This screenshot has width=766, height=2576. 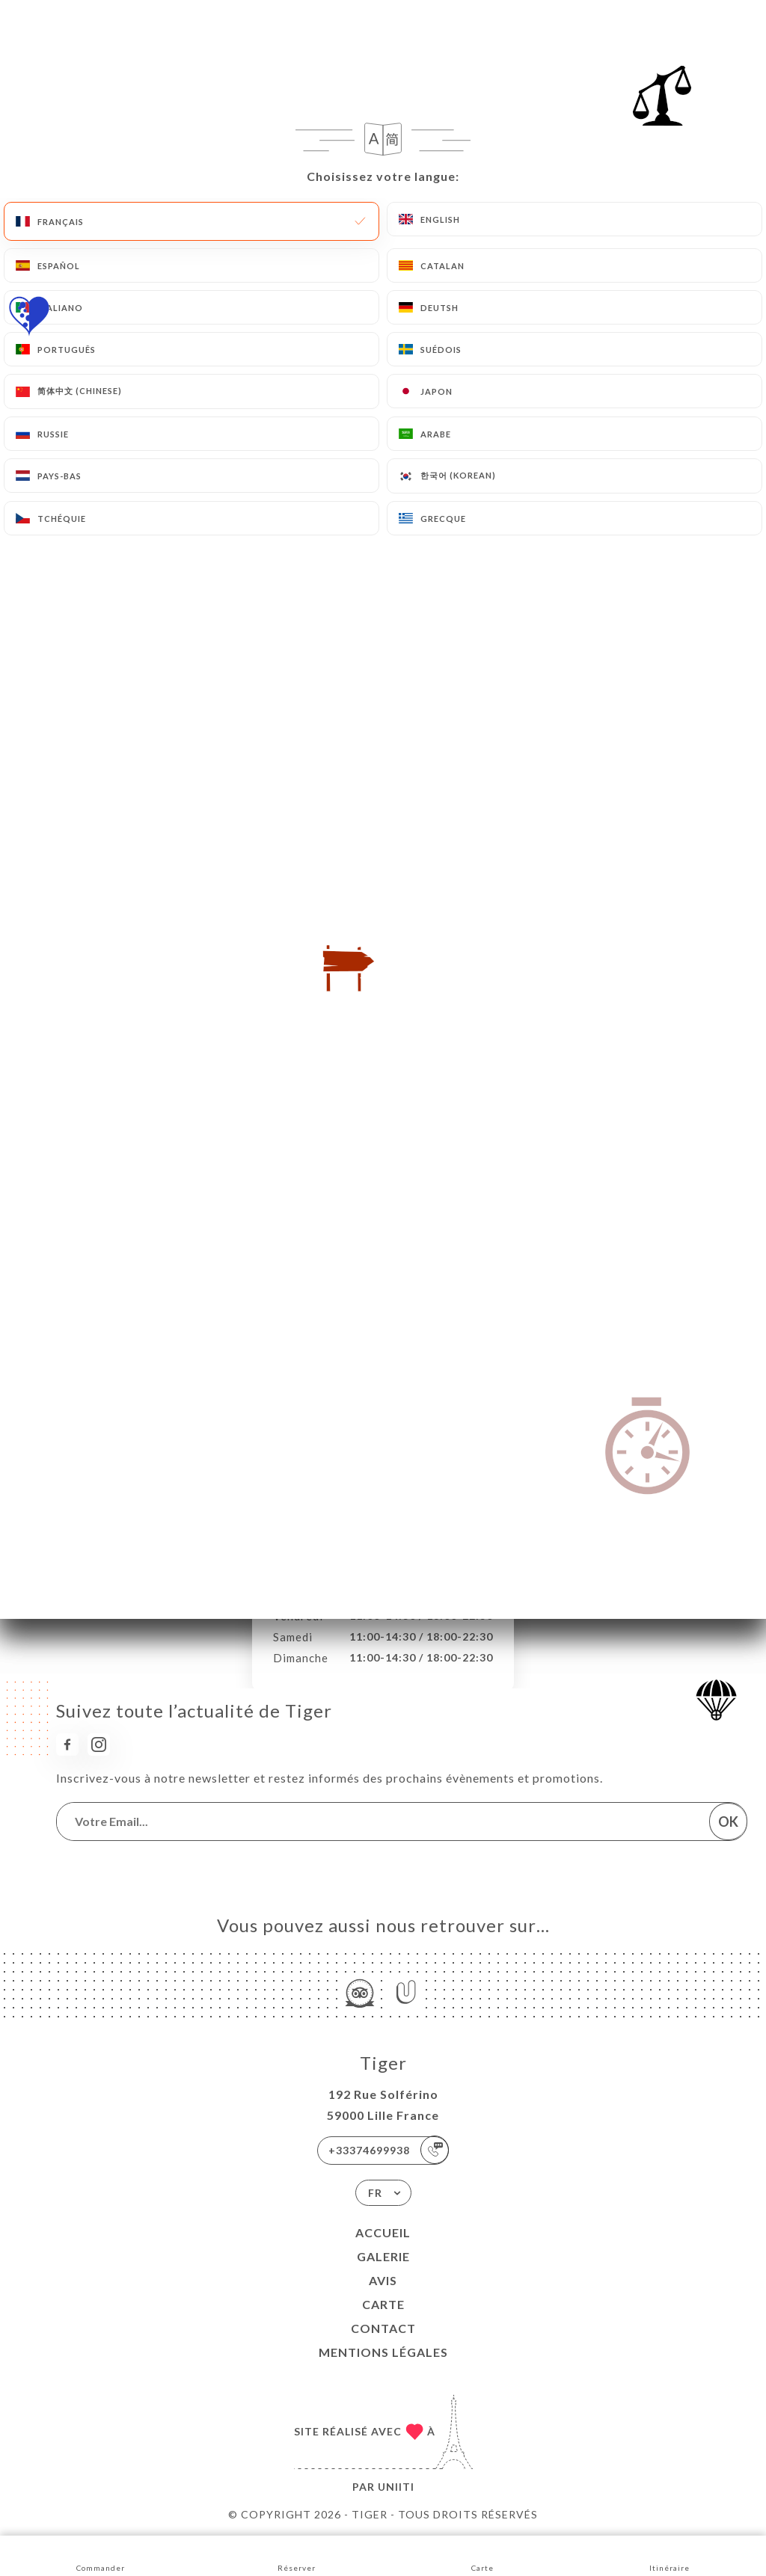 I want to click on indicates unfair or biased judgment, so click(x=662, y=96).